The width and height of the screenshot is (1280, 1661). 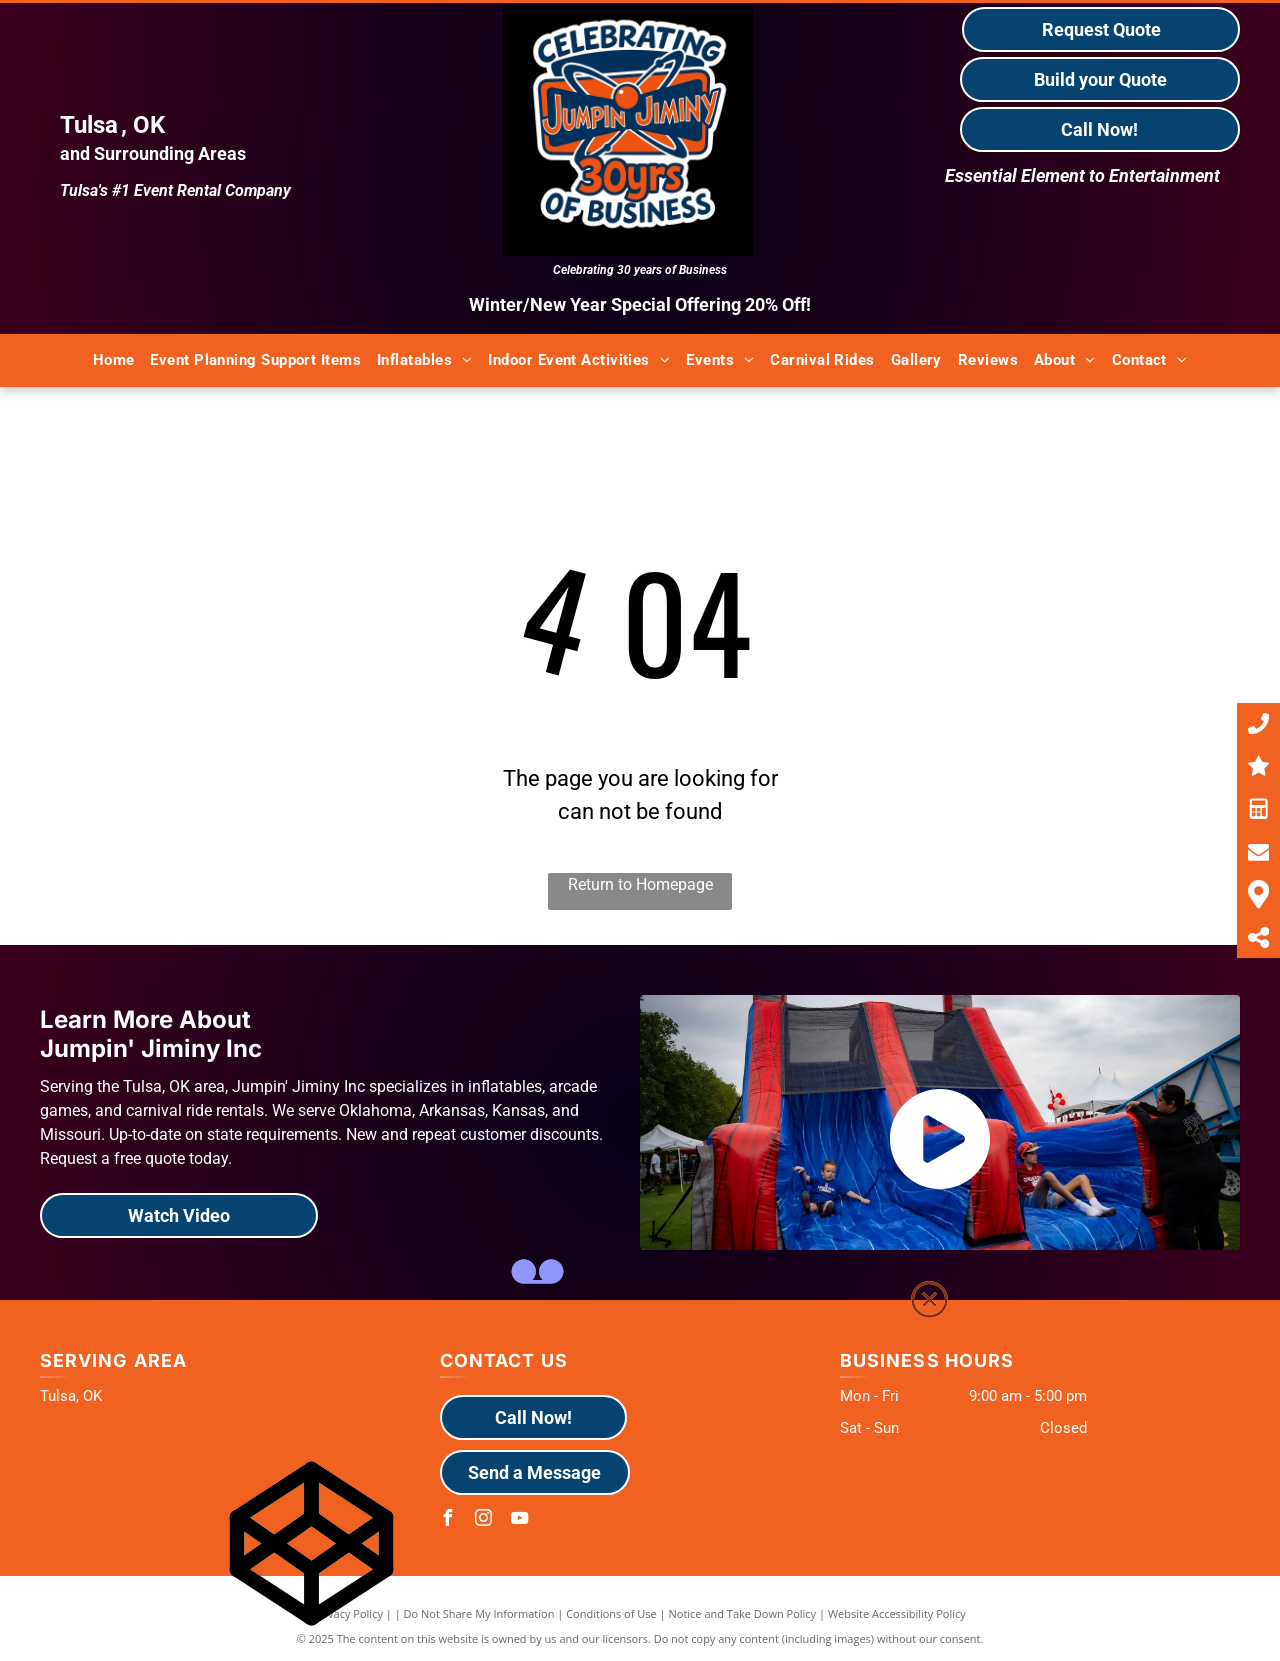 I want to click on close or dismiss a dialog, so click(x=929, y=1299).